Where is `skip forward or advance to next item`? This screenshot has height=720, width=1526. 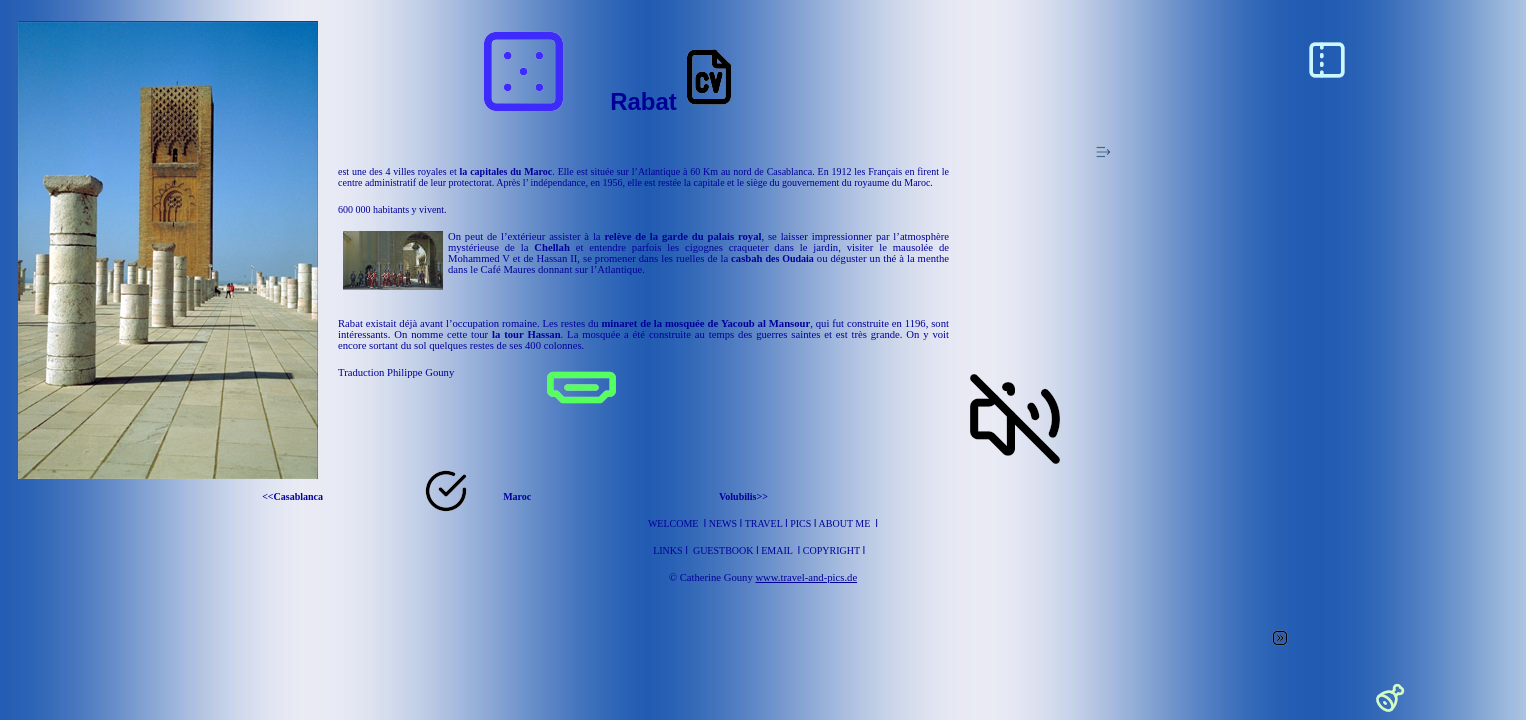 skip forward or advance to next item is located at coordinates (1280, 638).